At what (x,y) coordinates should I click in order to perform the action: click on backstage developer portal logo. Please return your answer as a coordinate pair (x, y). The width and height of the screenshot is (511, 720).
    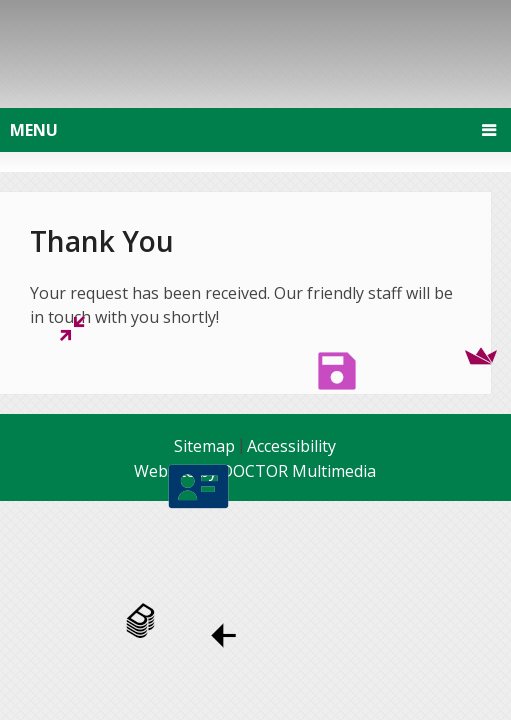
    Looking at the image, I should click on (140, 620).